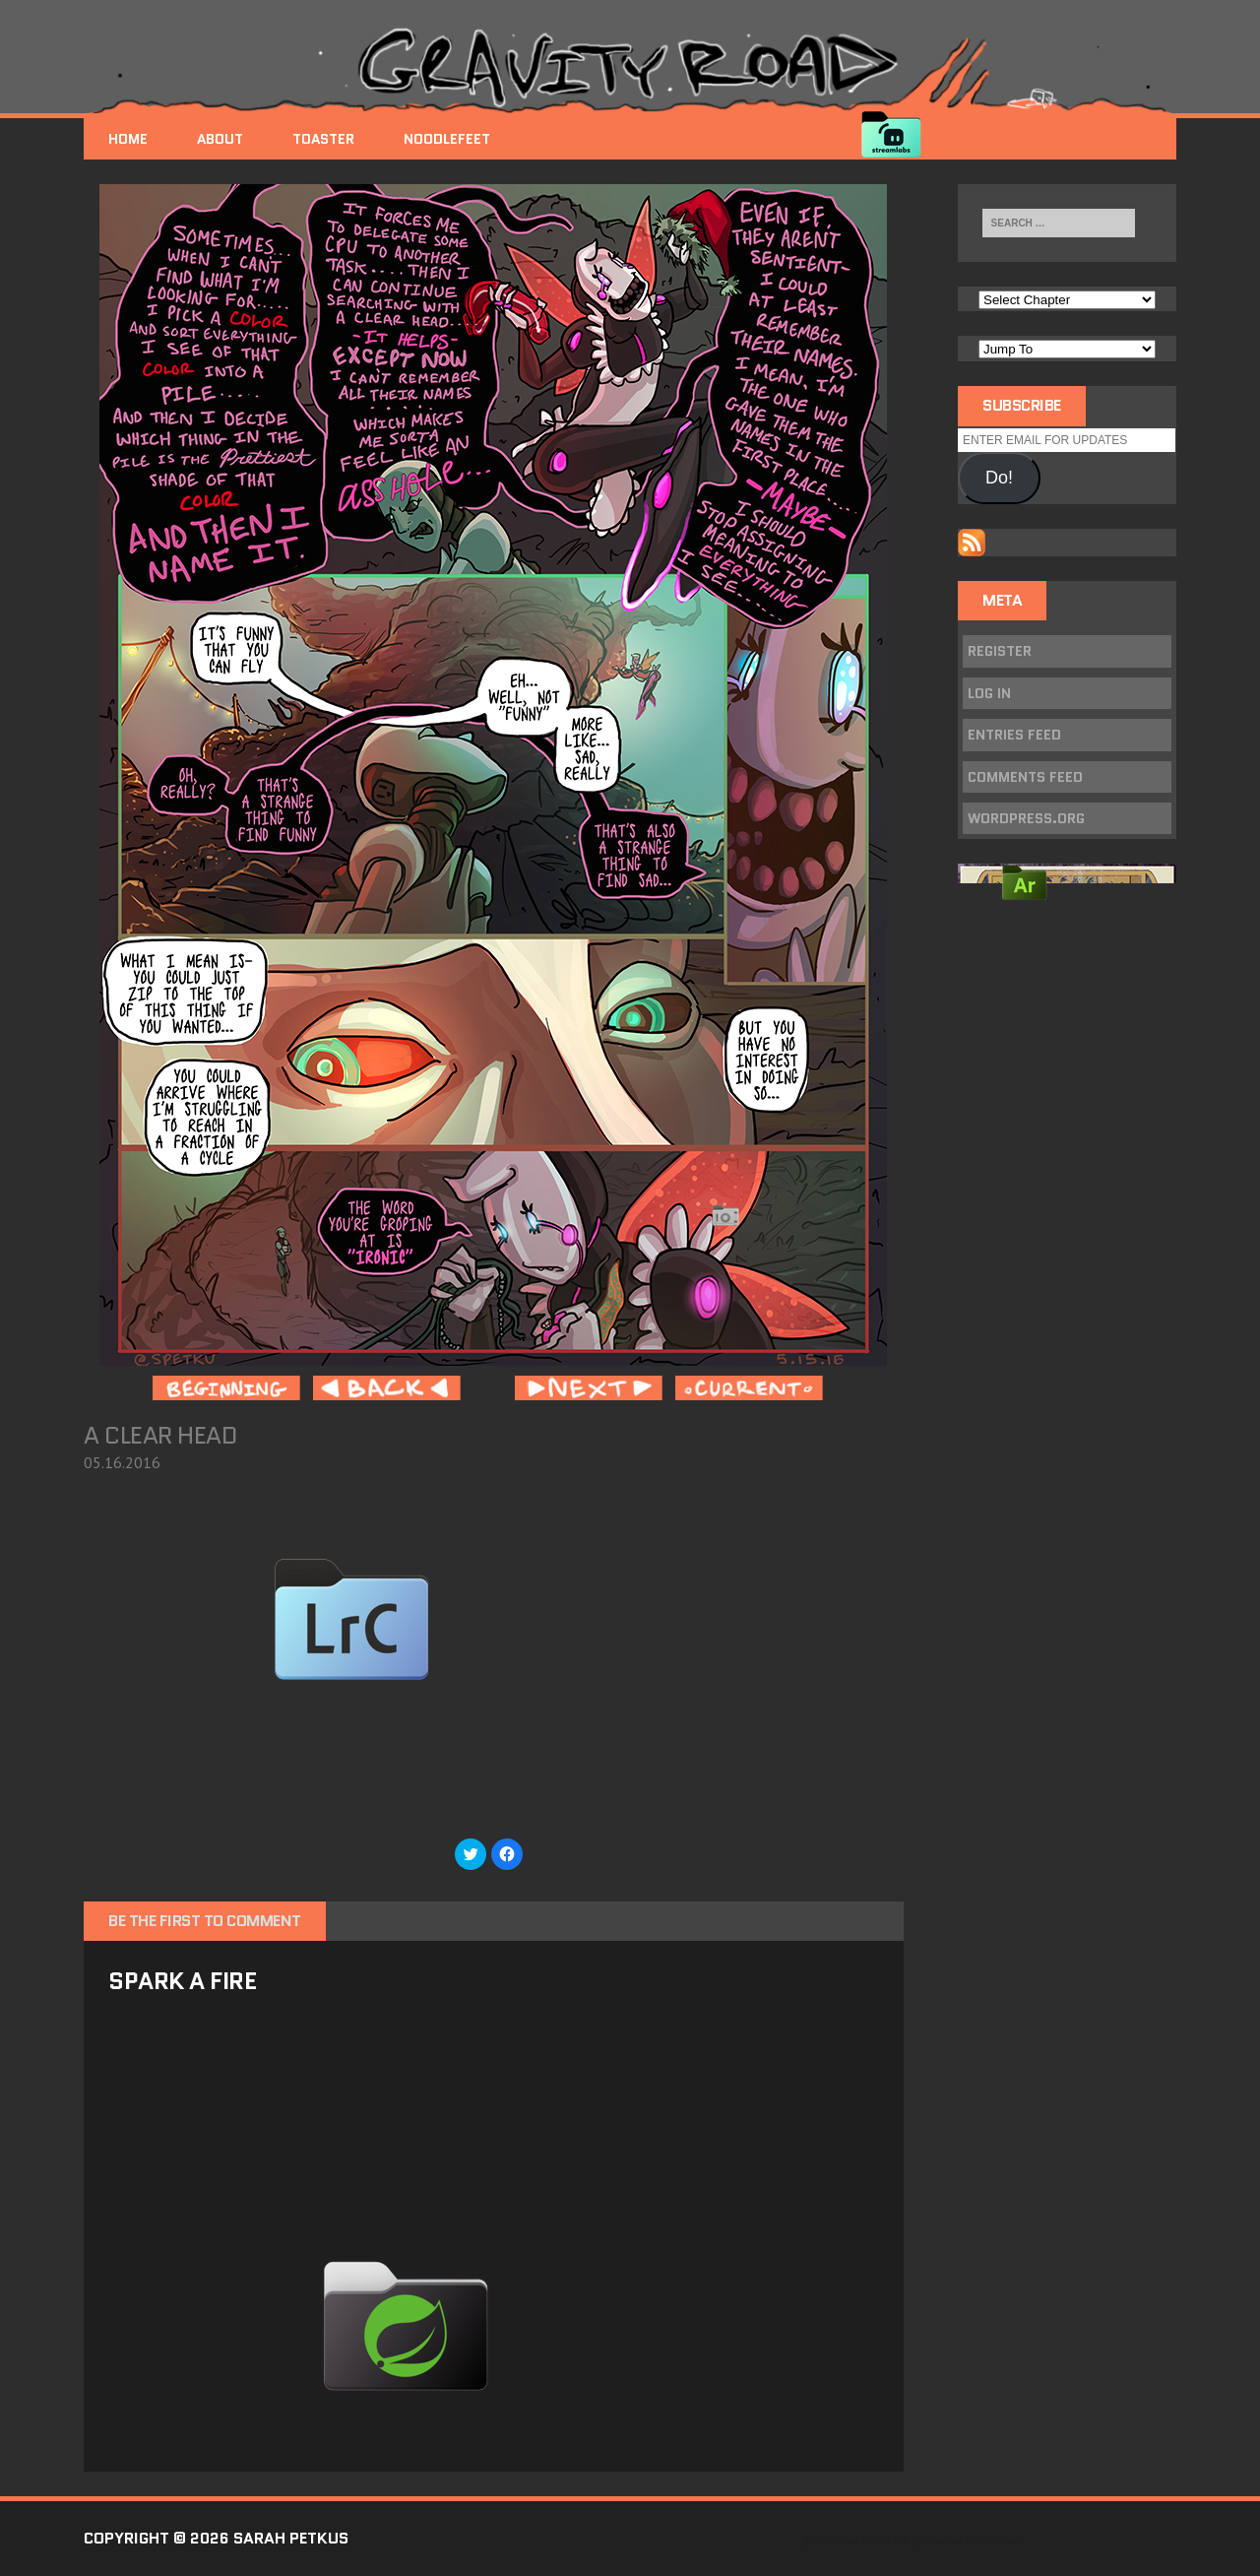  What do you see at coordinates (350, 1623) in the screenshot?
I see `open folder containing adobe lightroom classic files` at bounding box center [350, 1623].